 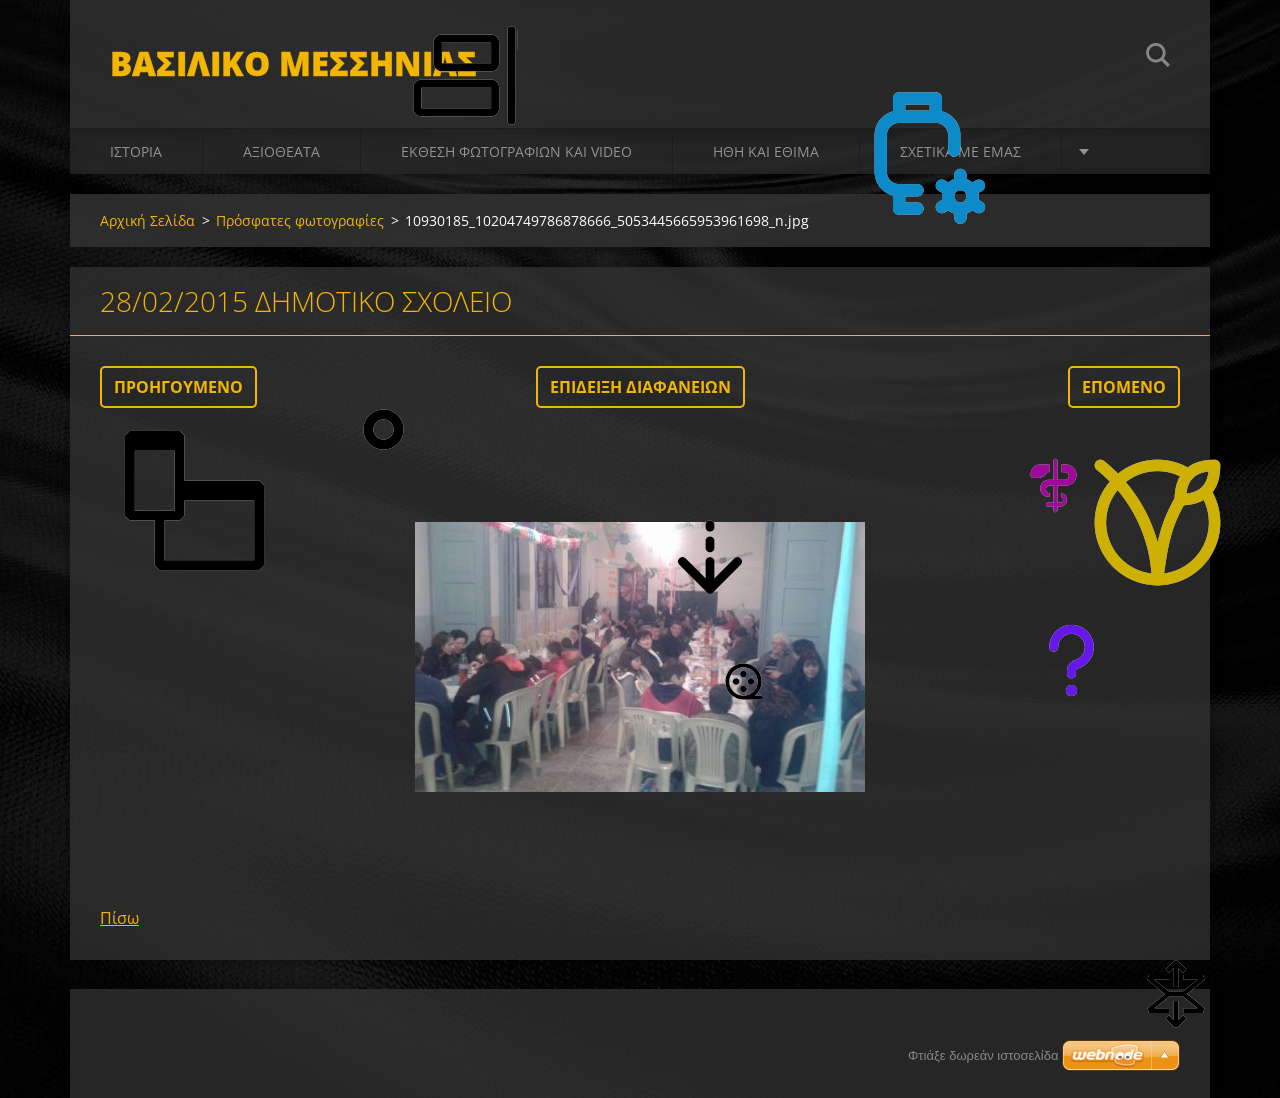 I want to click on download in progress, so click(x=710, y=557).